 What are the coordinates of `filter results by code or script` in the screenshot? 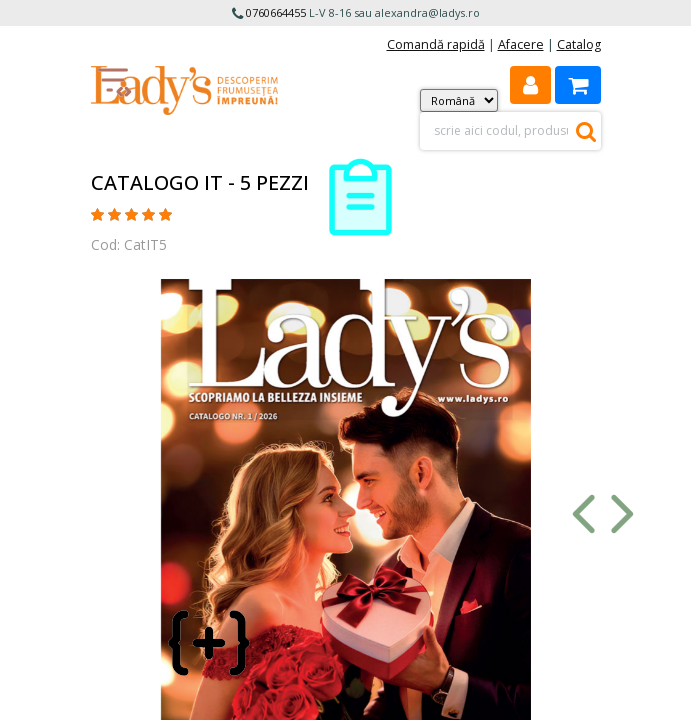 It's located at (113, 80).